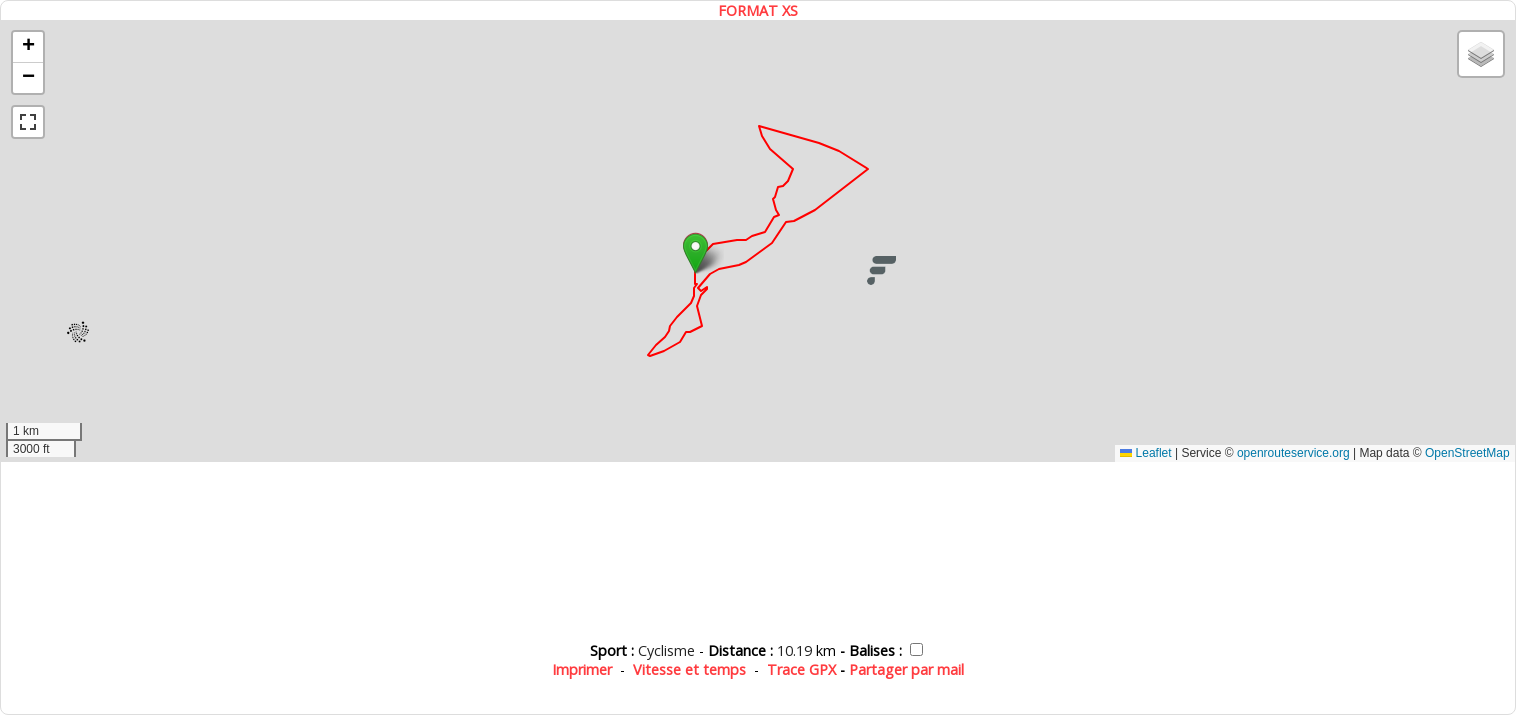 Image resolution: width=1529 pixels, height=720 pixels. I want to click on flat.io logo, so click(881, 270).